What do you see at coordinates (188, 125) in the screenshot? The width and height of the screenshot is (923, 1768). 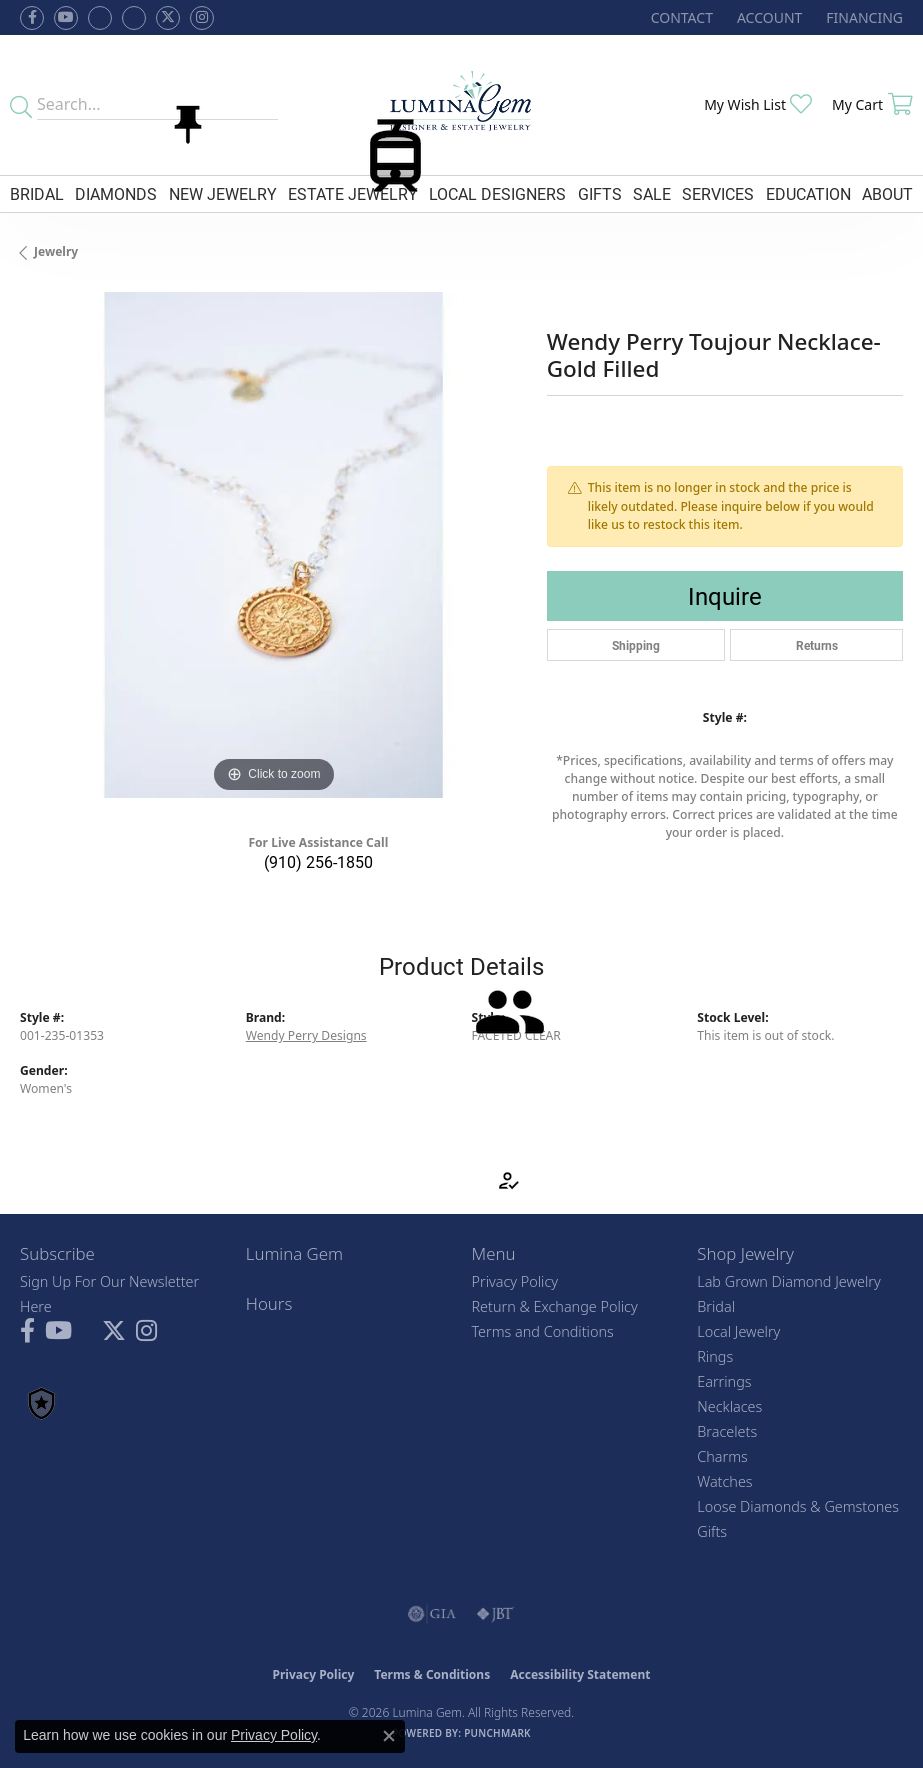 I see `pin item to keep it visible` at bounding box center [188, 125].